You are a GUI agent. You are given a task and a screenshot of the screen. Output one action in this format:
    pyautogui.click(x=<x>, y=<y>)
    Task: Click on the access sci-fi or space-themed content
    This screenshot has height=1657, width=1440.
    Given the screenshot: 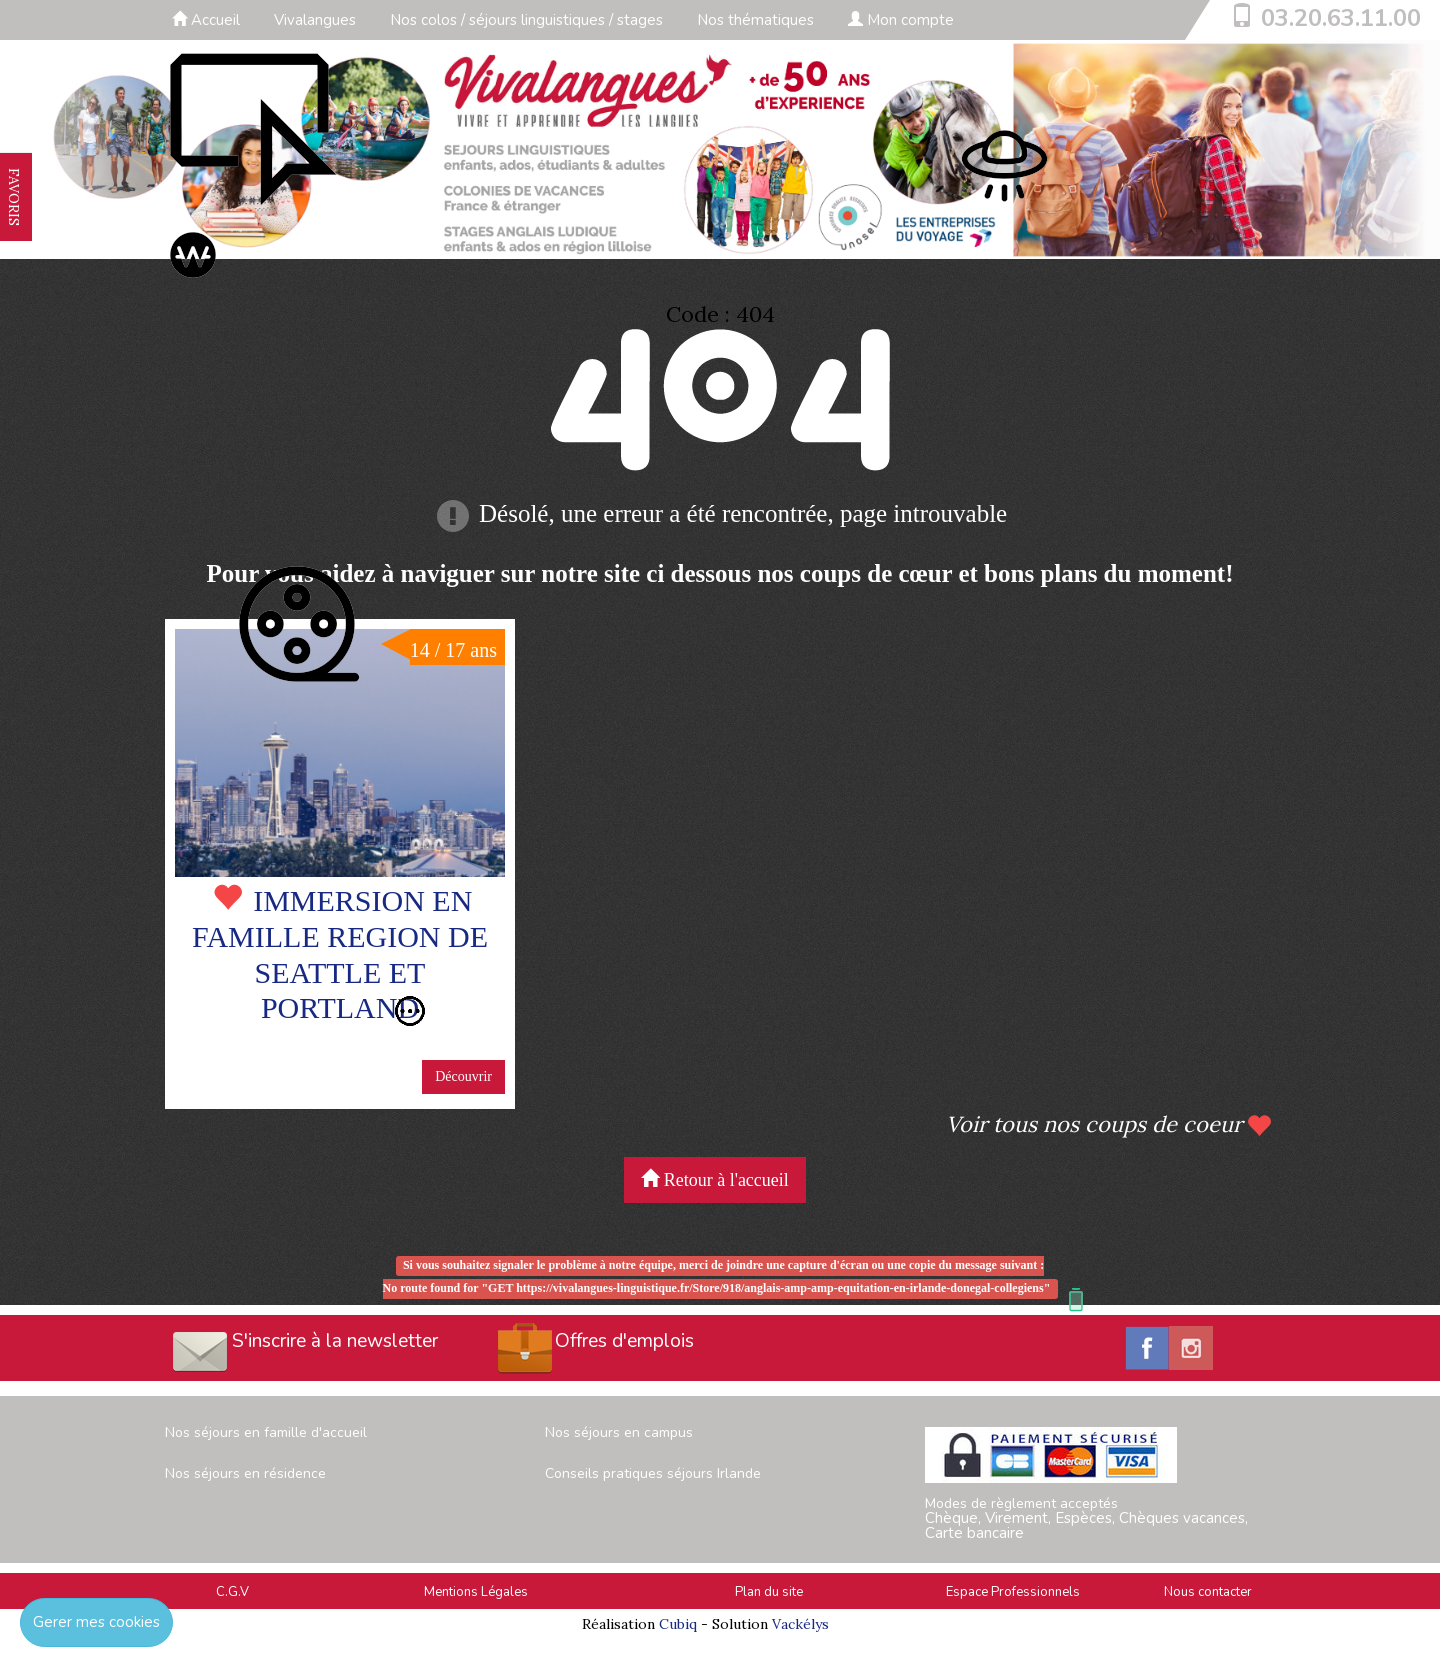 What is the action you would take?
    pyautogui.click(x=1004, y=164)
    